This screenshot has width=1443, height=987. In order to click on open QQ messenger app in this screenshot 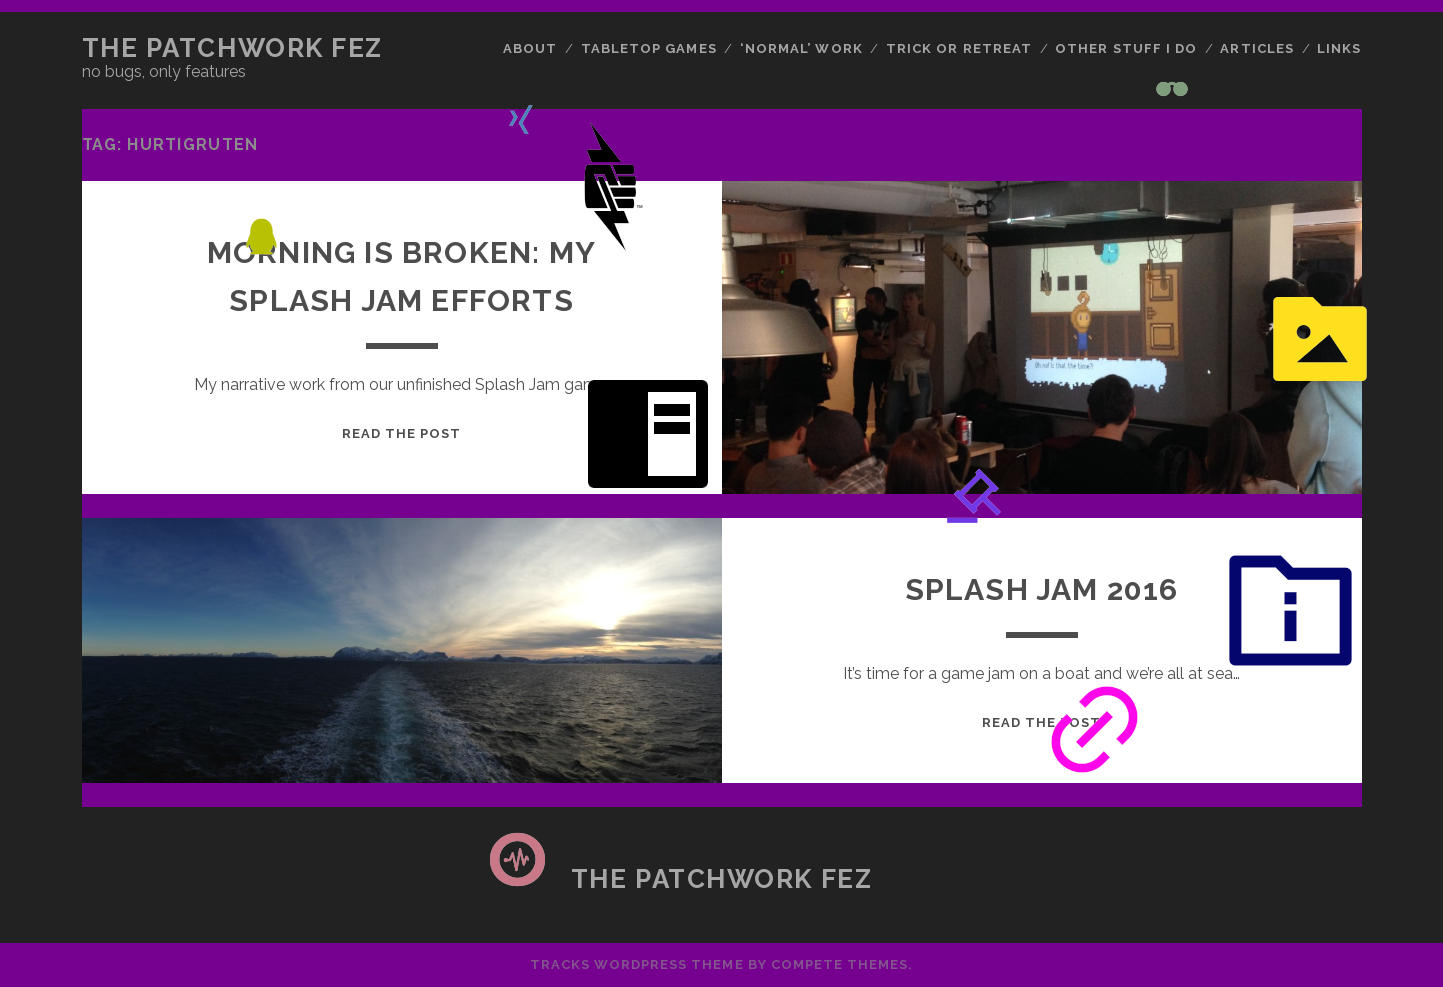, I will do `click(261, 236)`.